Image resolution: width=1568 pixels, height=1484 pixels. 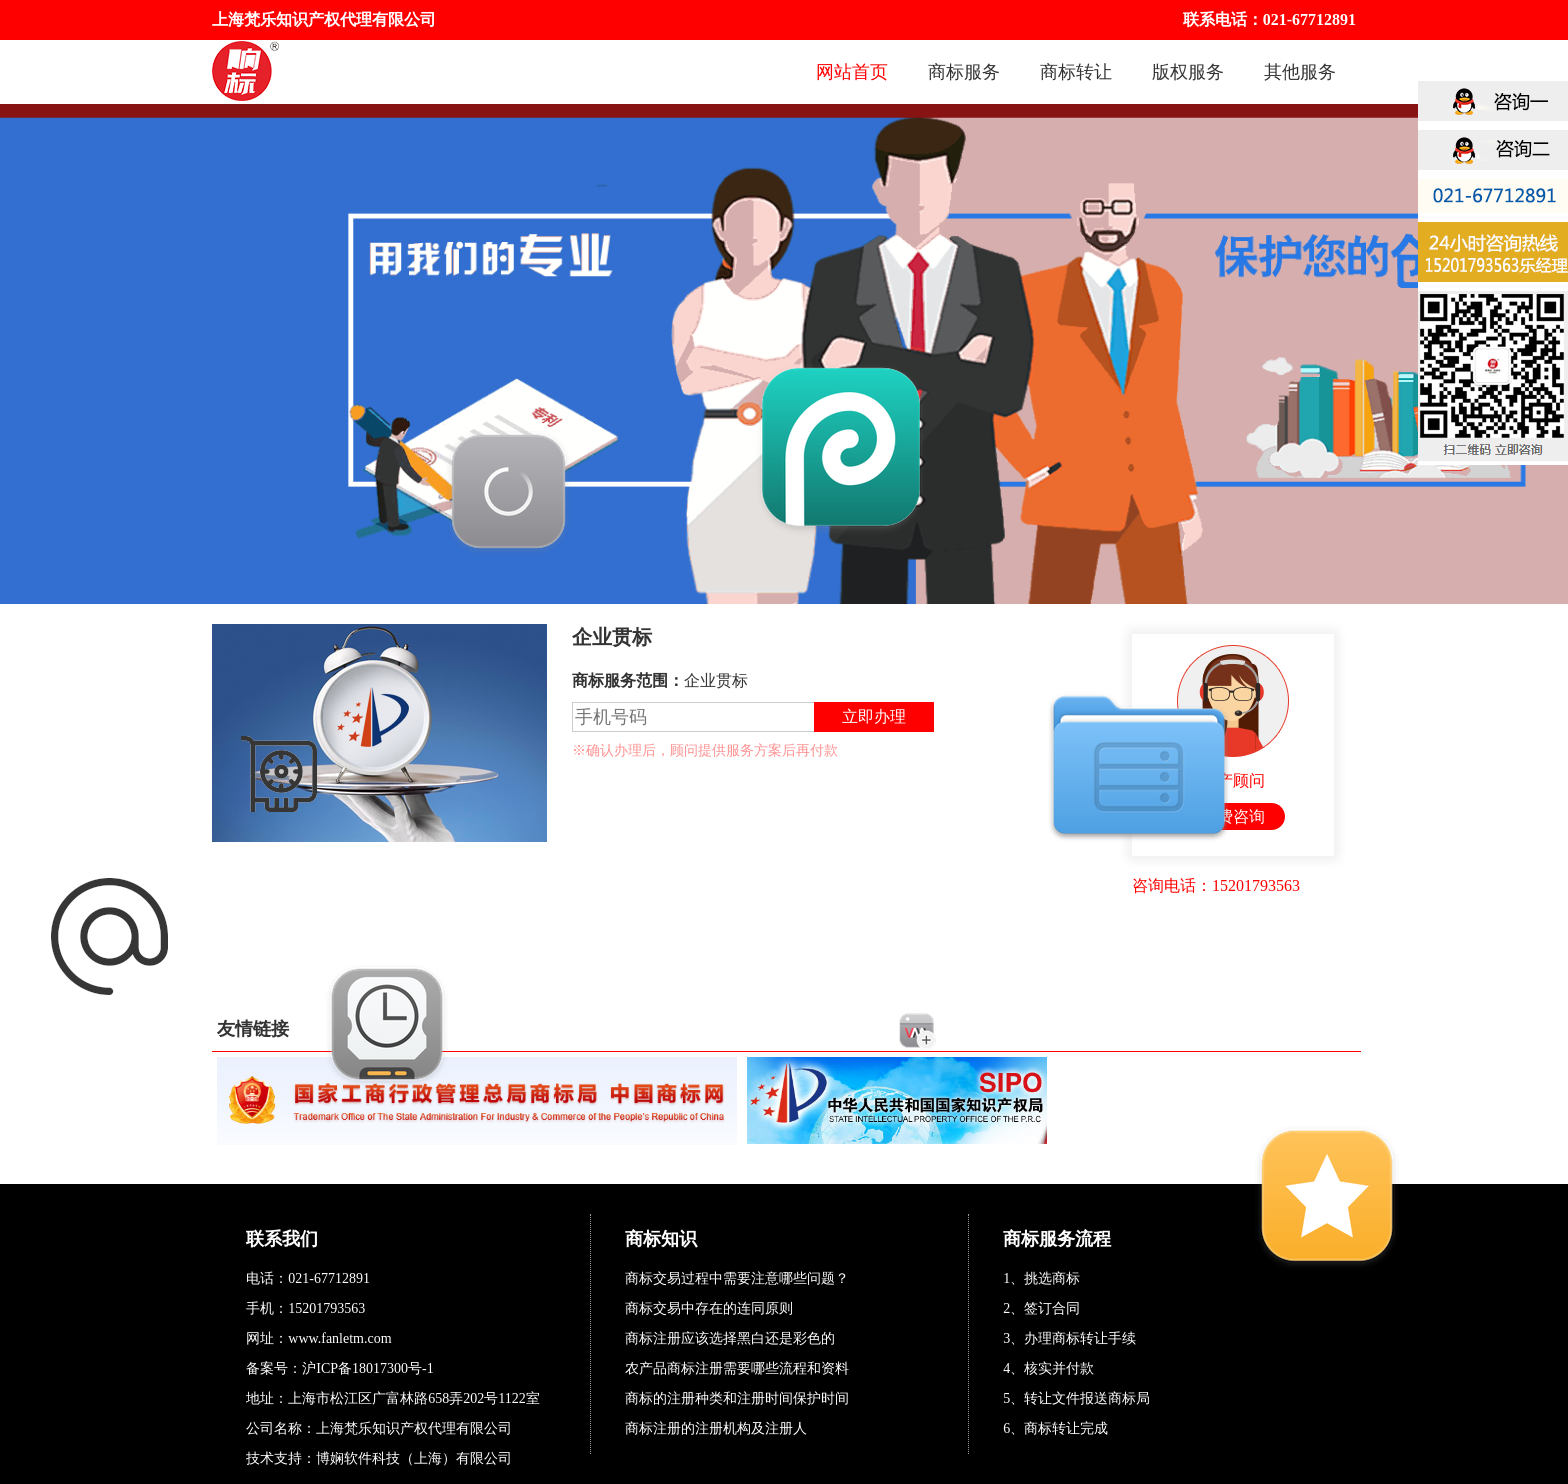 I want to click on open photopea image editing app, so click(x=841, y=447).